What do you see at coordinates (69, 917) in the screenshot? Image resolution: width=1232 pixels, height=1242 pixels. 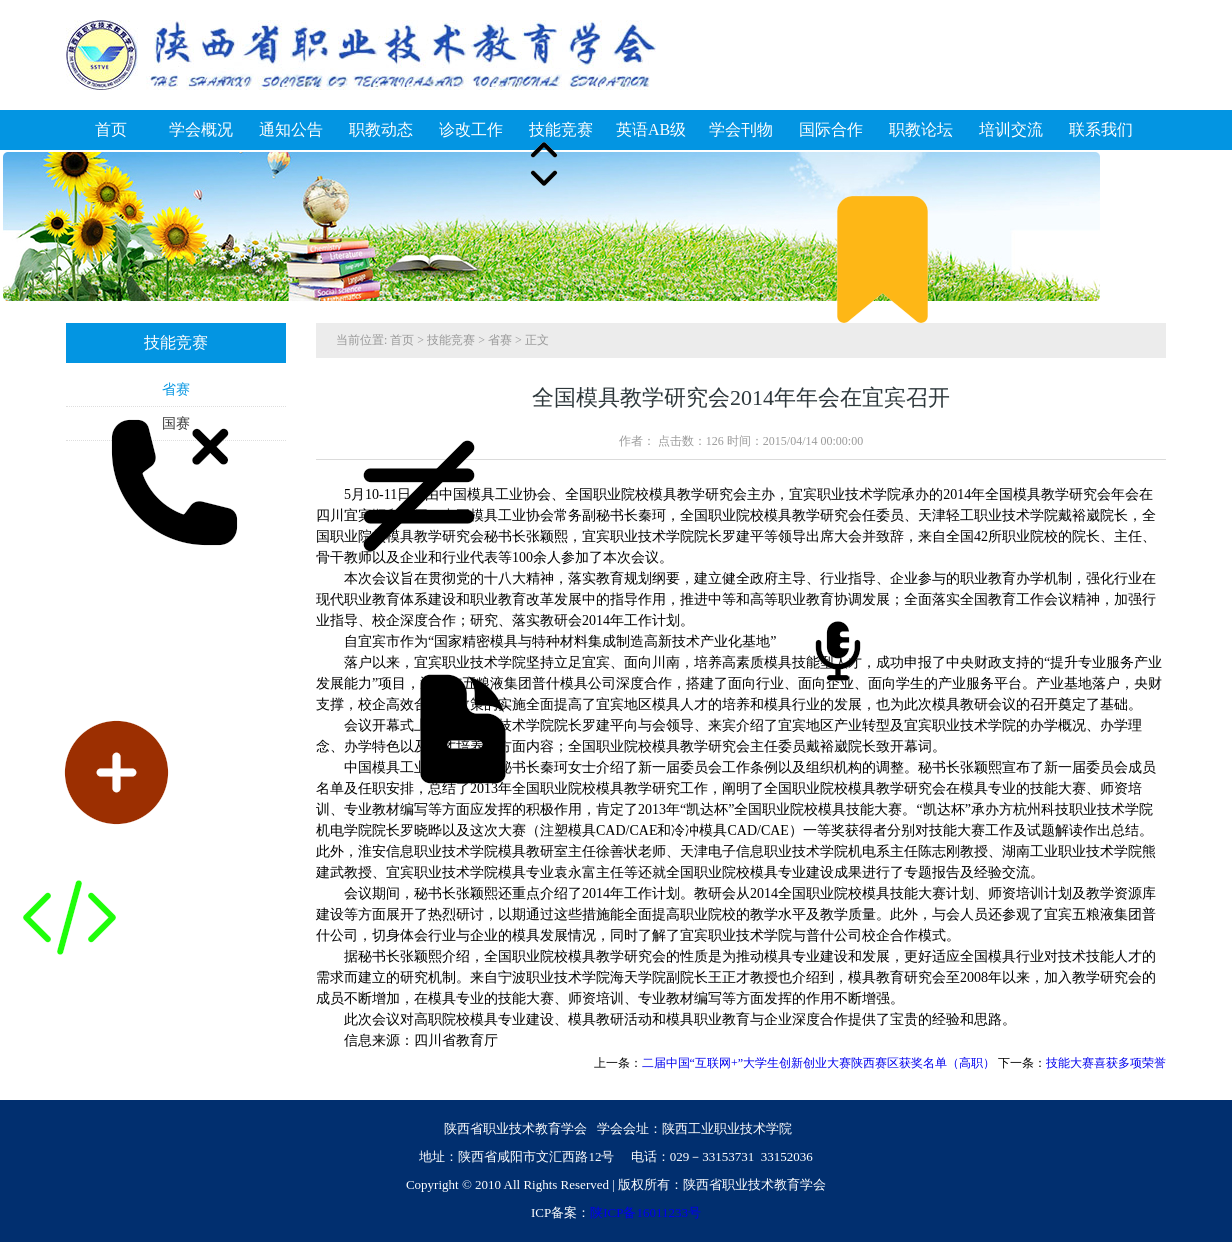 I see `view or edit source code` at bounding box center [69, 917].